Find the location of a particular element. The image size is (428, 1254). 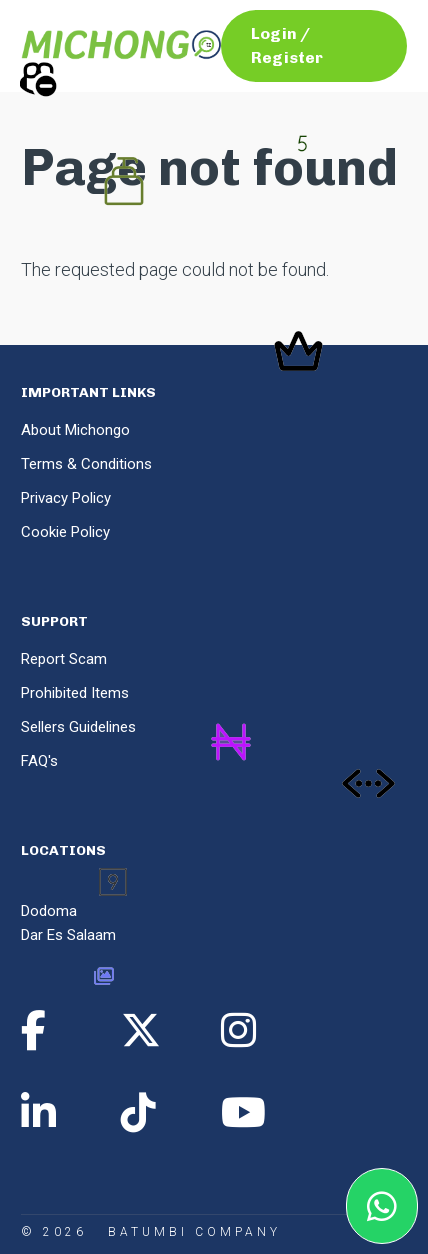

view or select Nigerian naira currency is located at coordinates (231, 742).